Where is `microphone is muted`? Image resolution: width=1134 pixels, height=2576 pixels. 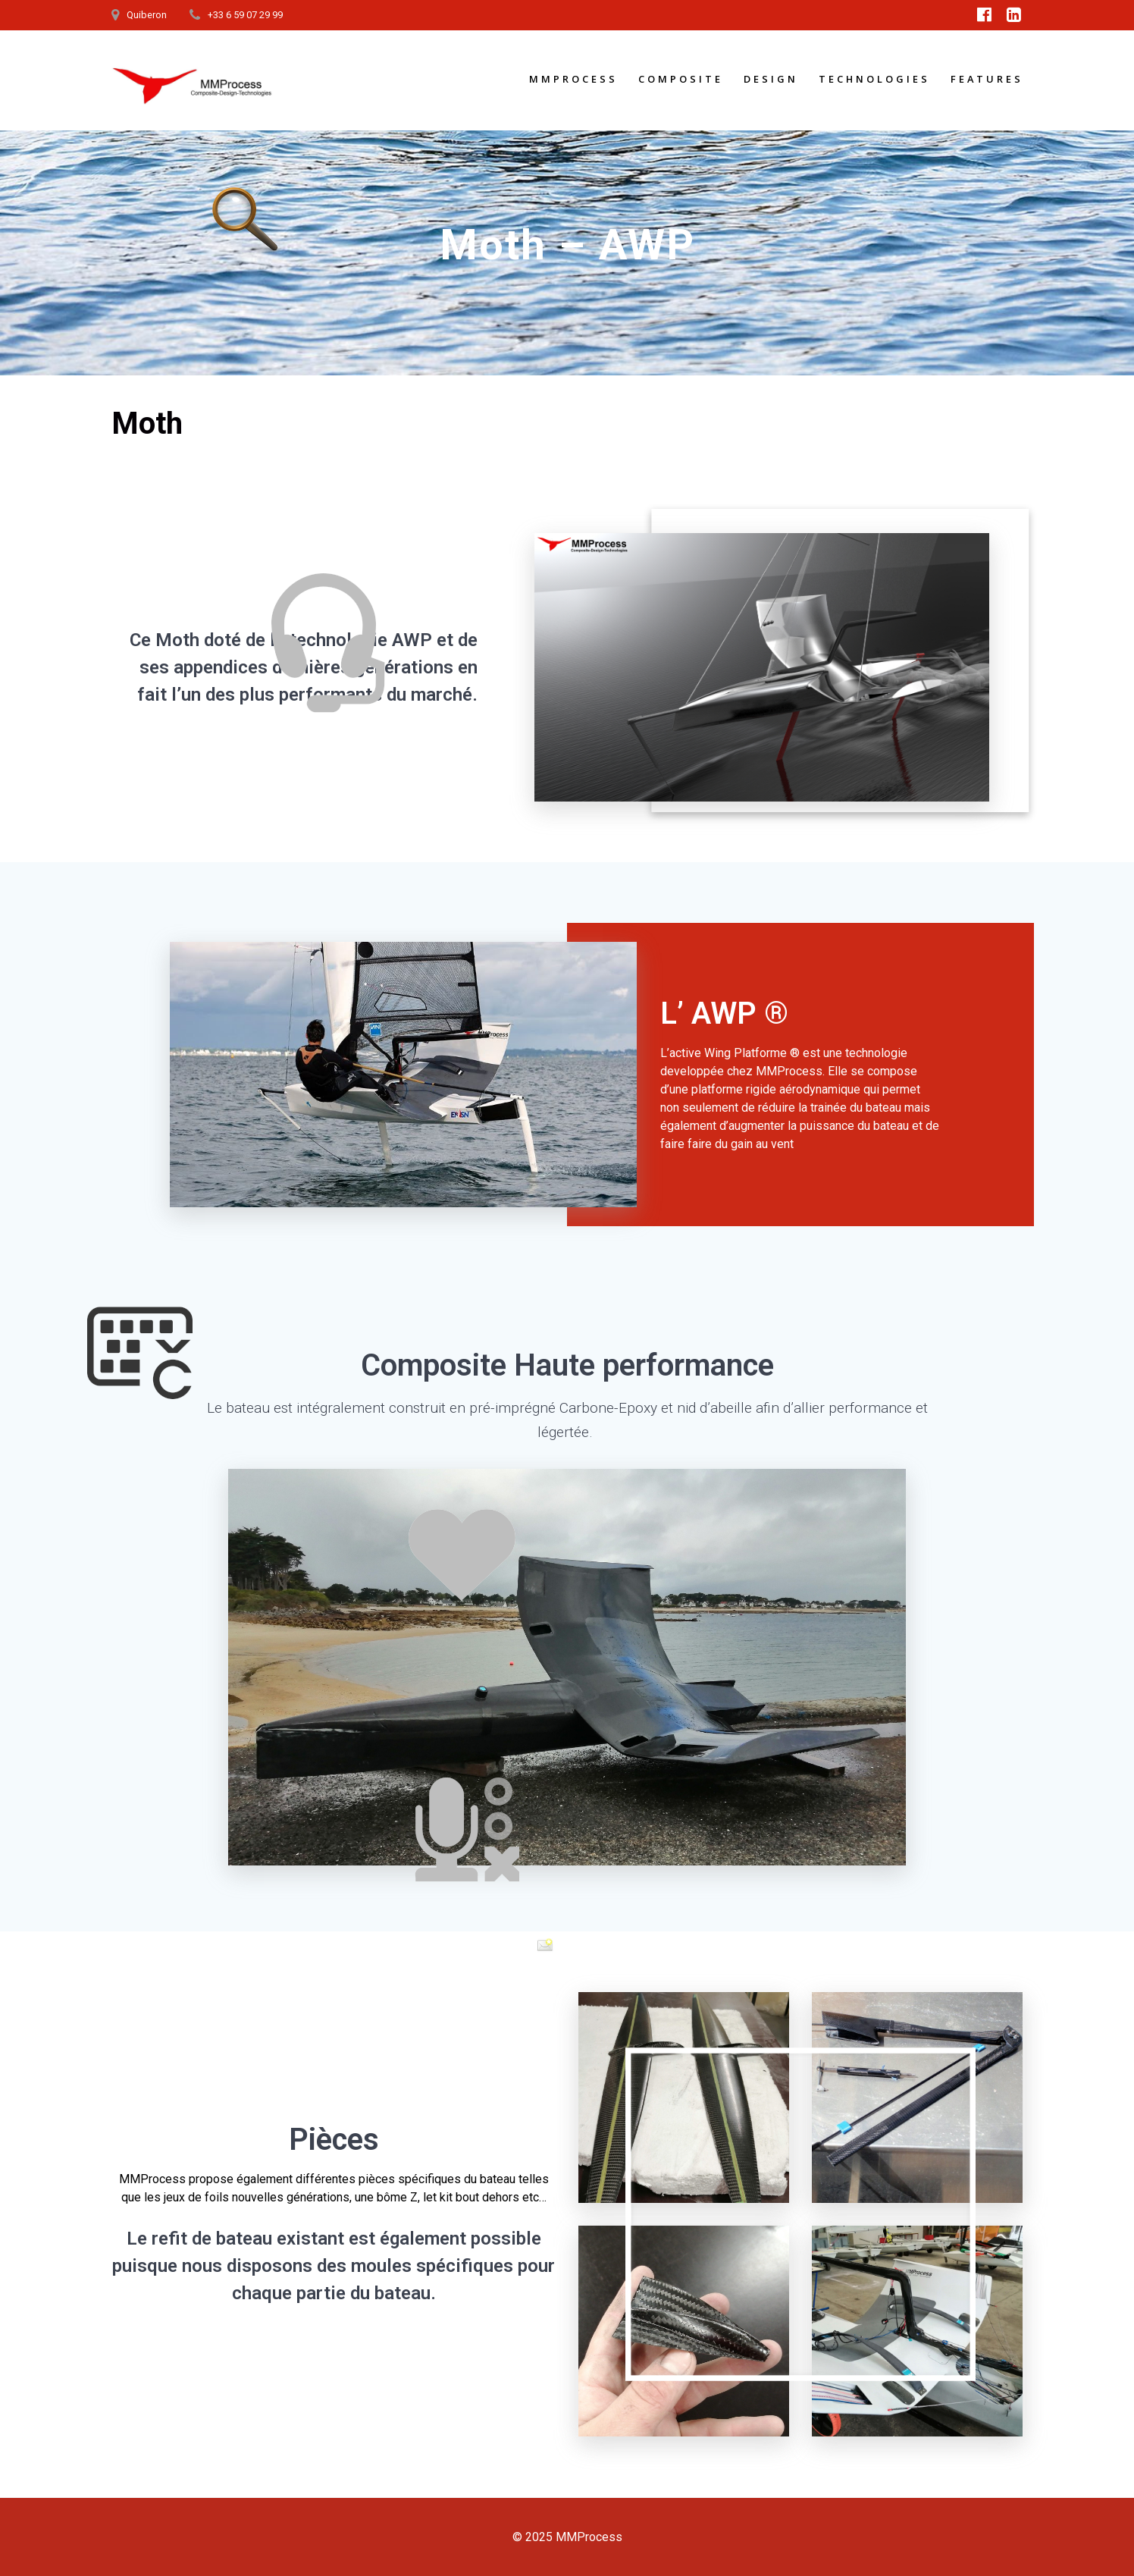 microphone is muted is located at coordinates (464, 1826).